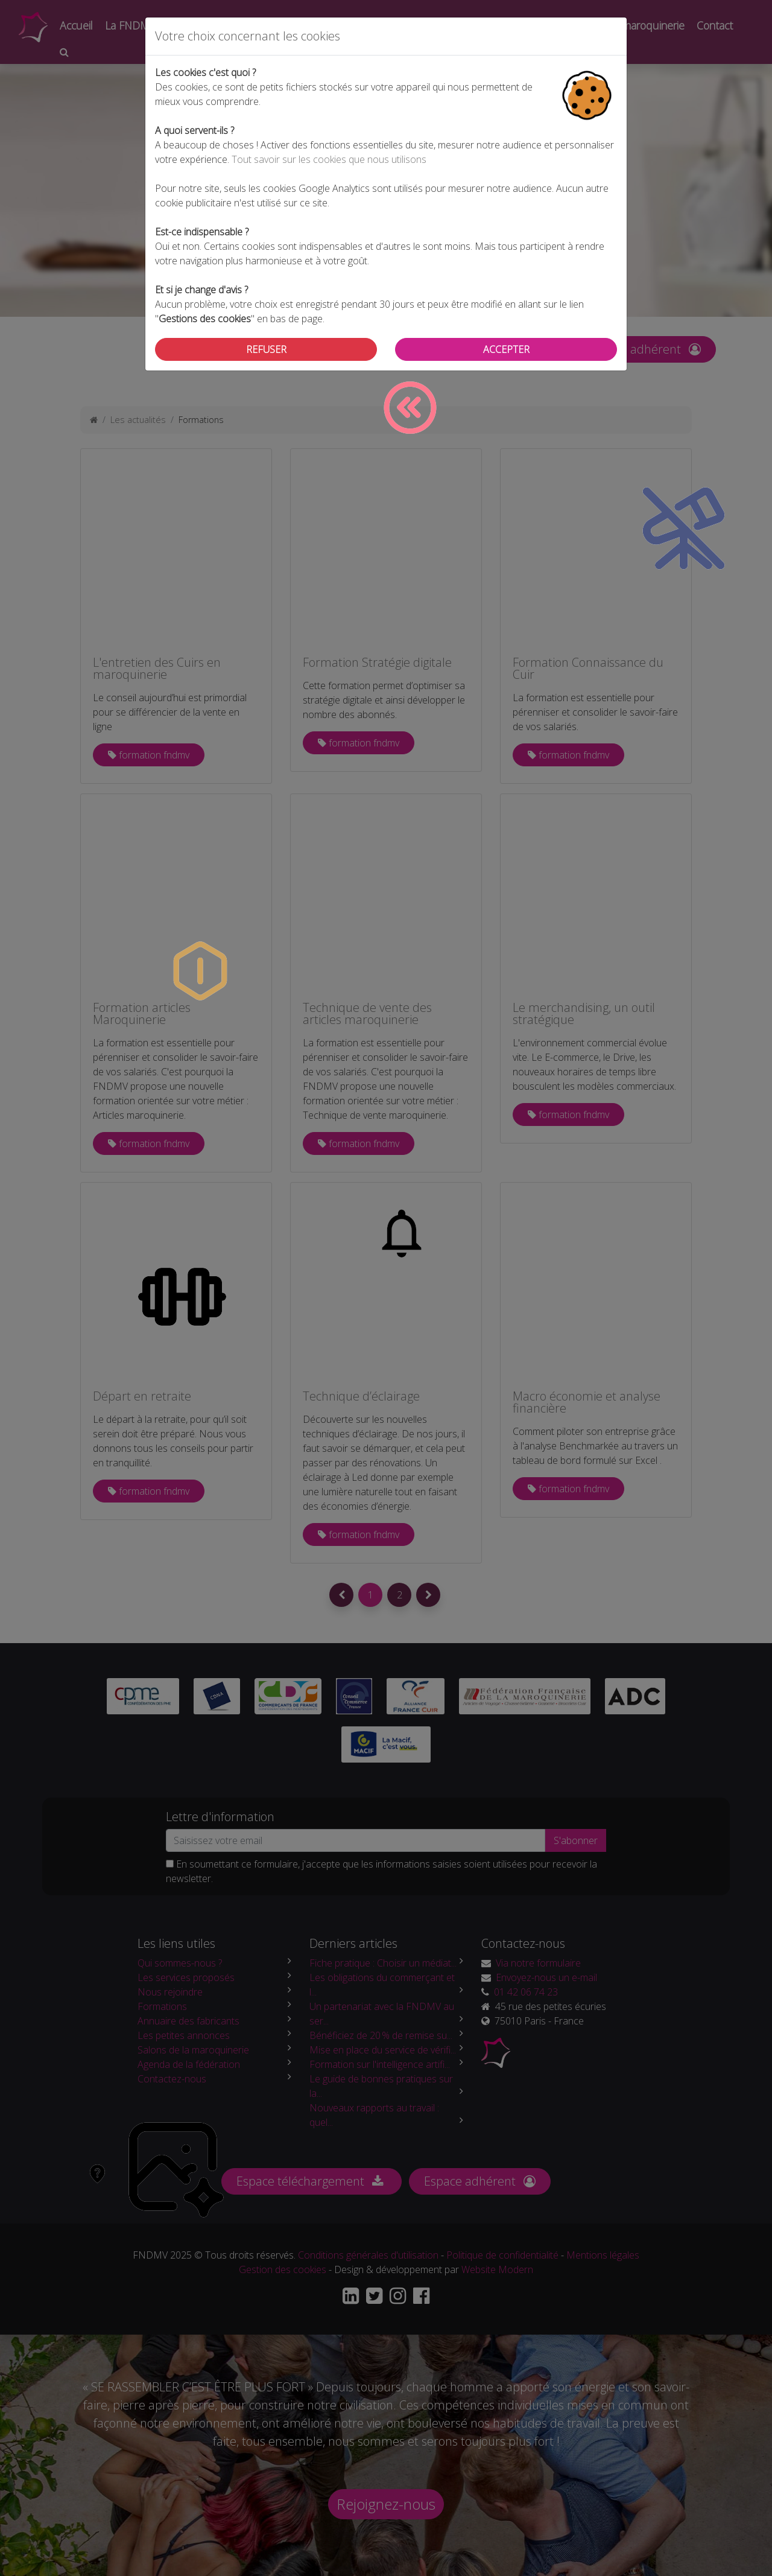 The height and width of the screenshot is (2576, 772). Describe the element at coordinates (97, 2174) in the screenshot. I see `unknown or unverified location` at that location.